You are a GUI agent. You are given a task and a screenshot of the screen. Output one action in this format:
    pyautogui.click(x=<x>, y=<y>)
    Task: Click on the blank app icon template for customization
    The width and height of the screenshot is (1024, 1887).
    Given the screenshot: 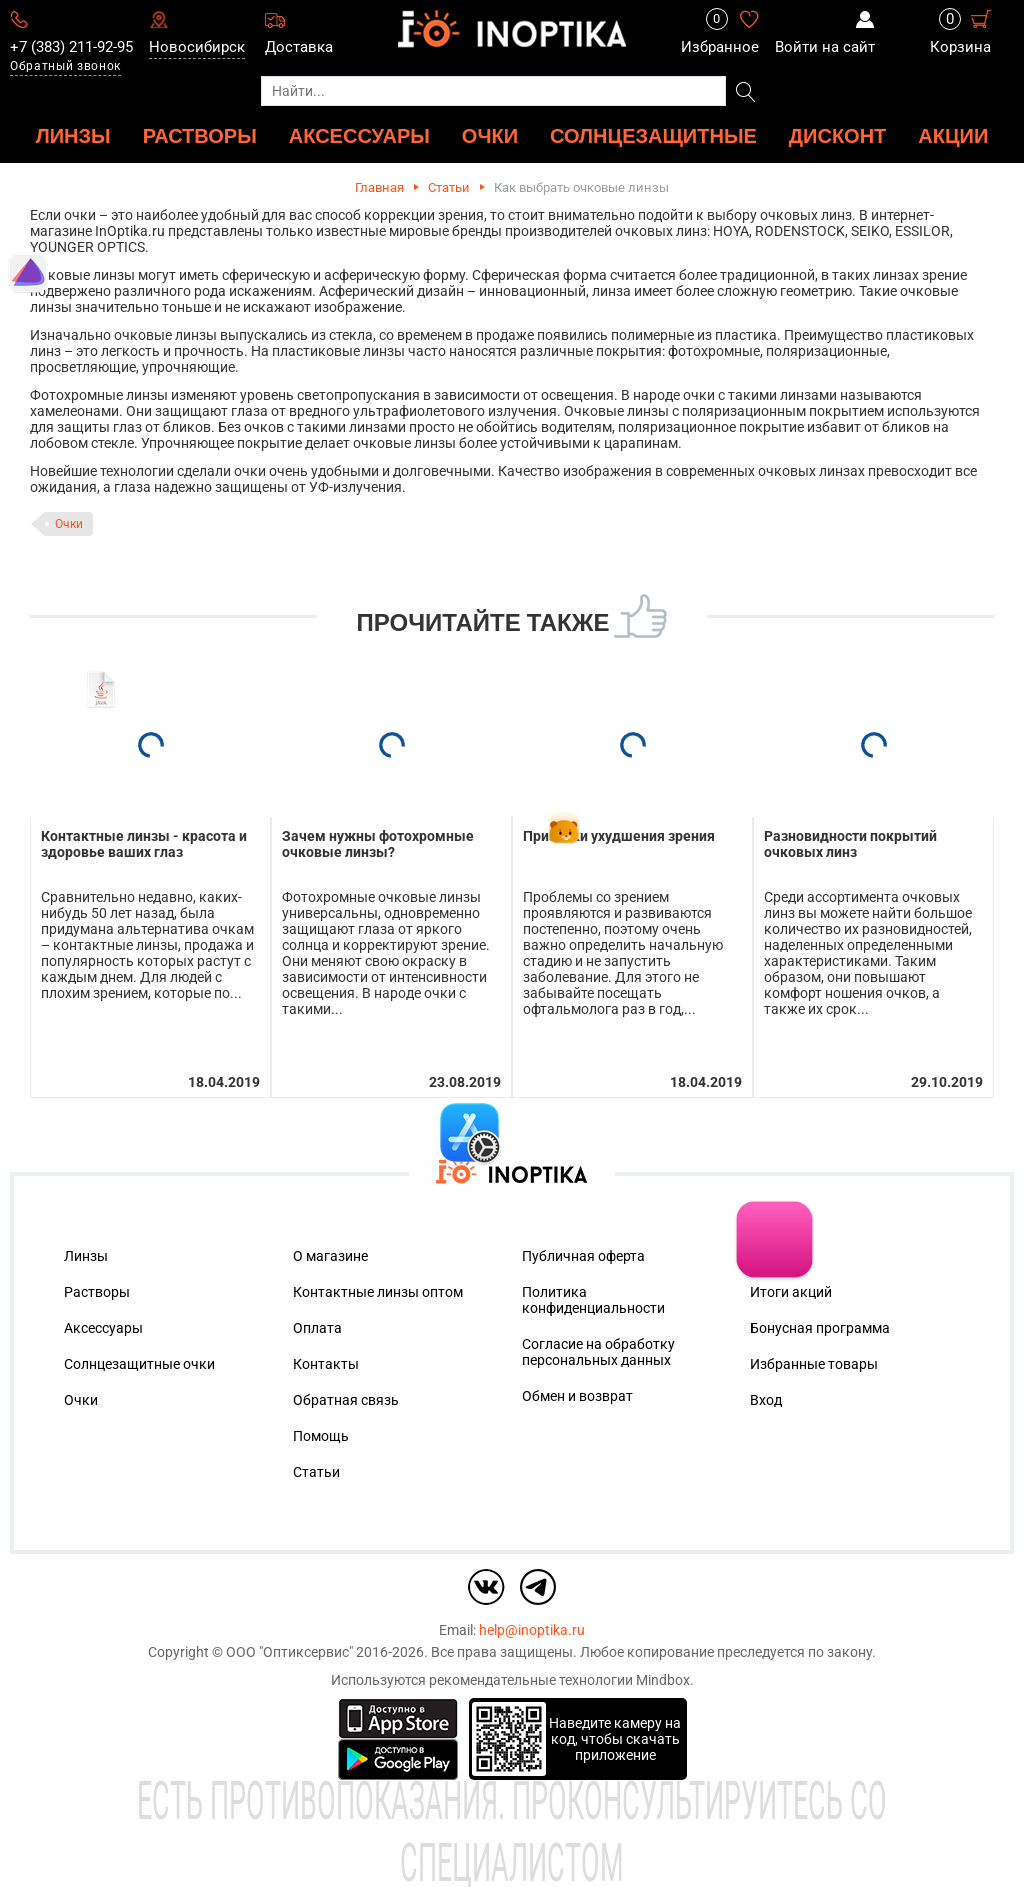 What is the action you would take?
    pyautogui.click(x=774, y=1239)
    